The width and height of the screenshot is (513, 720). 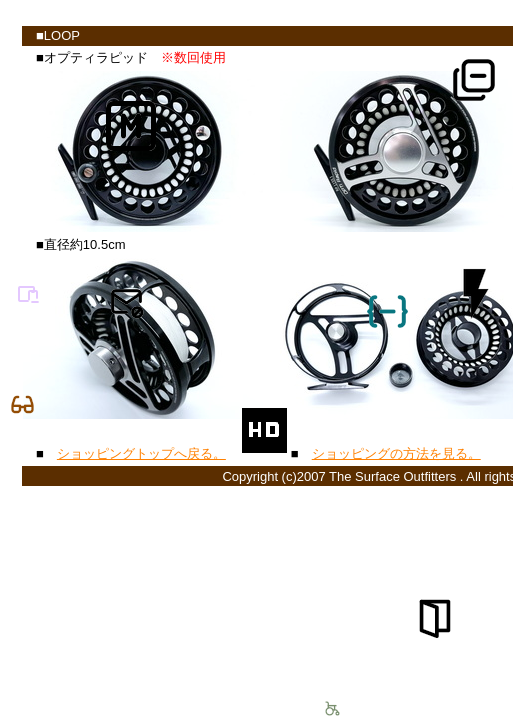 I want to click on cancel or unsend an email, so click(x=126, y=301).